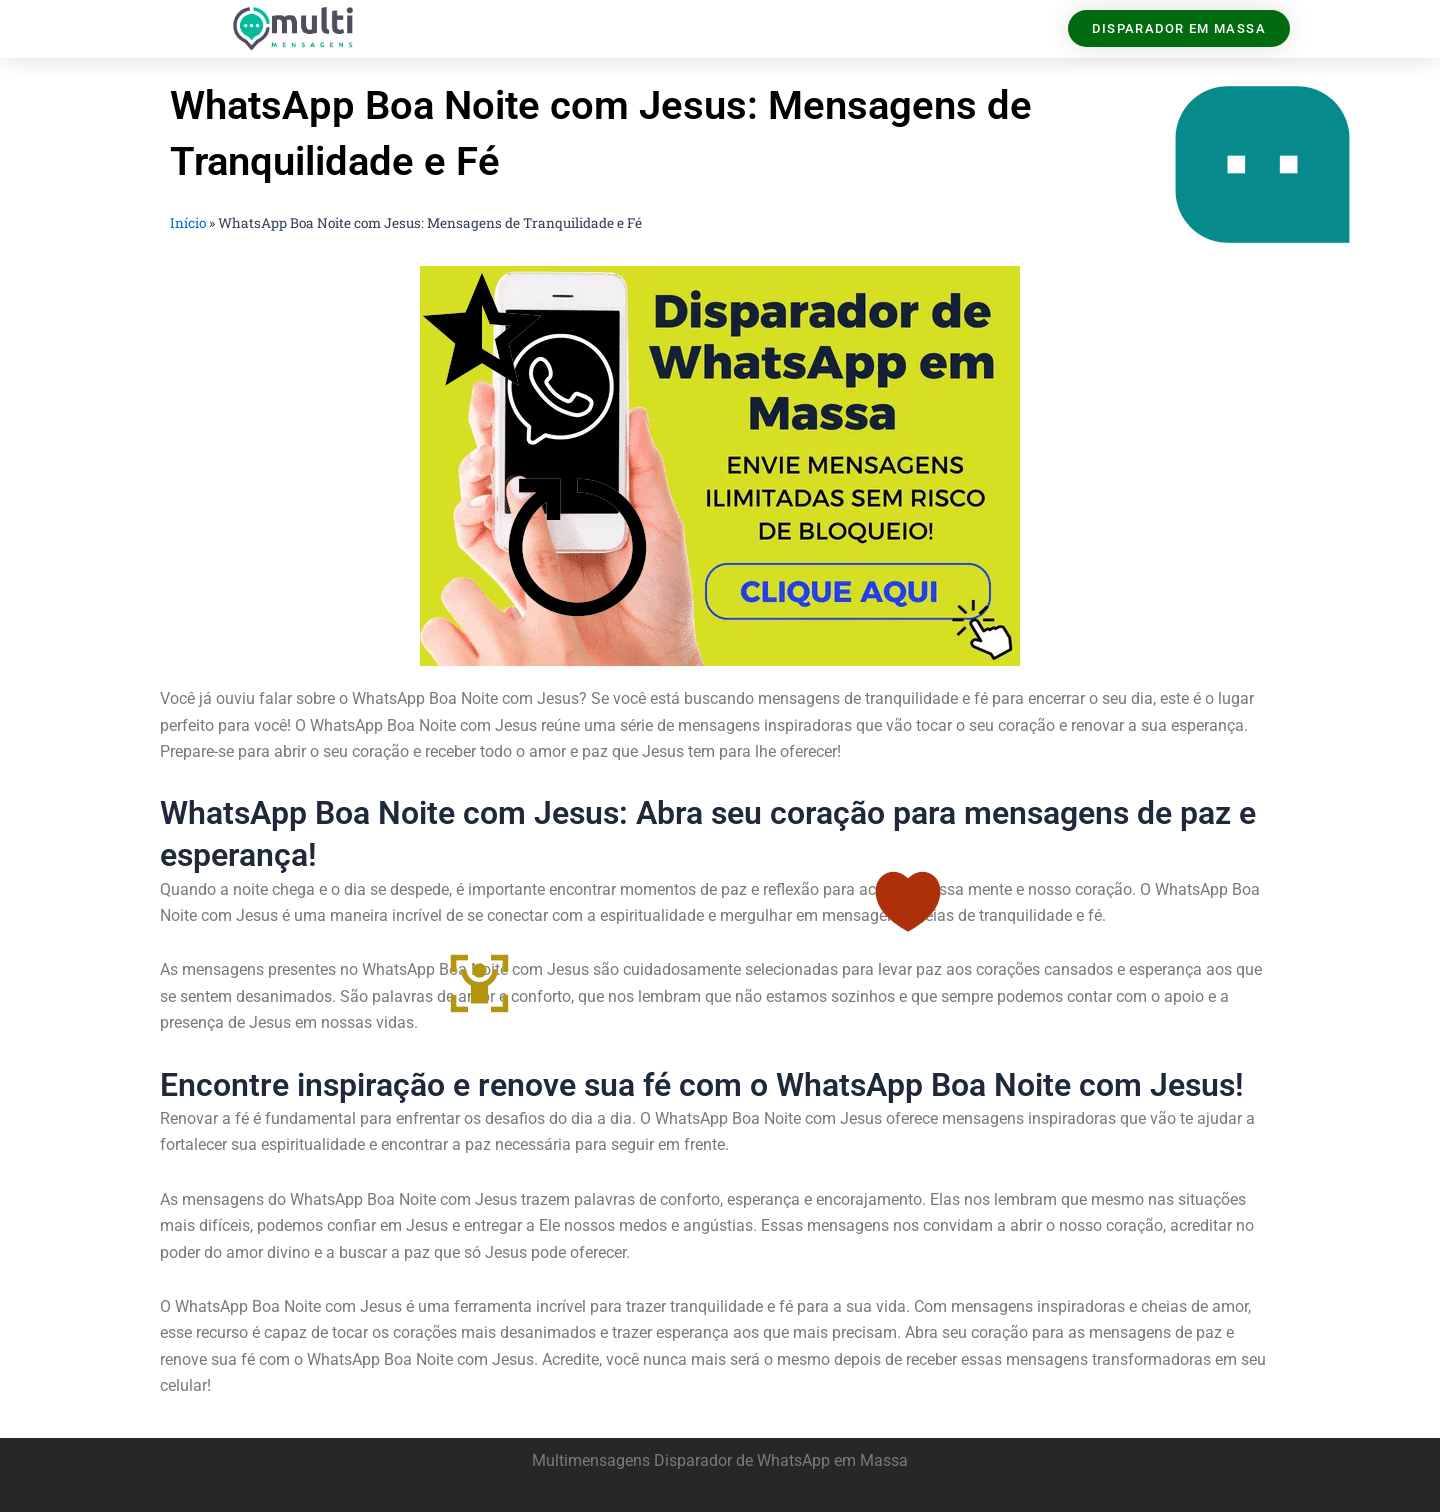 The image size is (1440, 1512). Describe the element at coordinates (908, 901) in the screenshot. I see `add to favorites` at that location.